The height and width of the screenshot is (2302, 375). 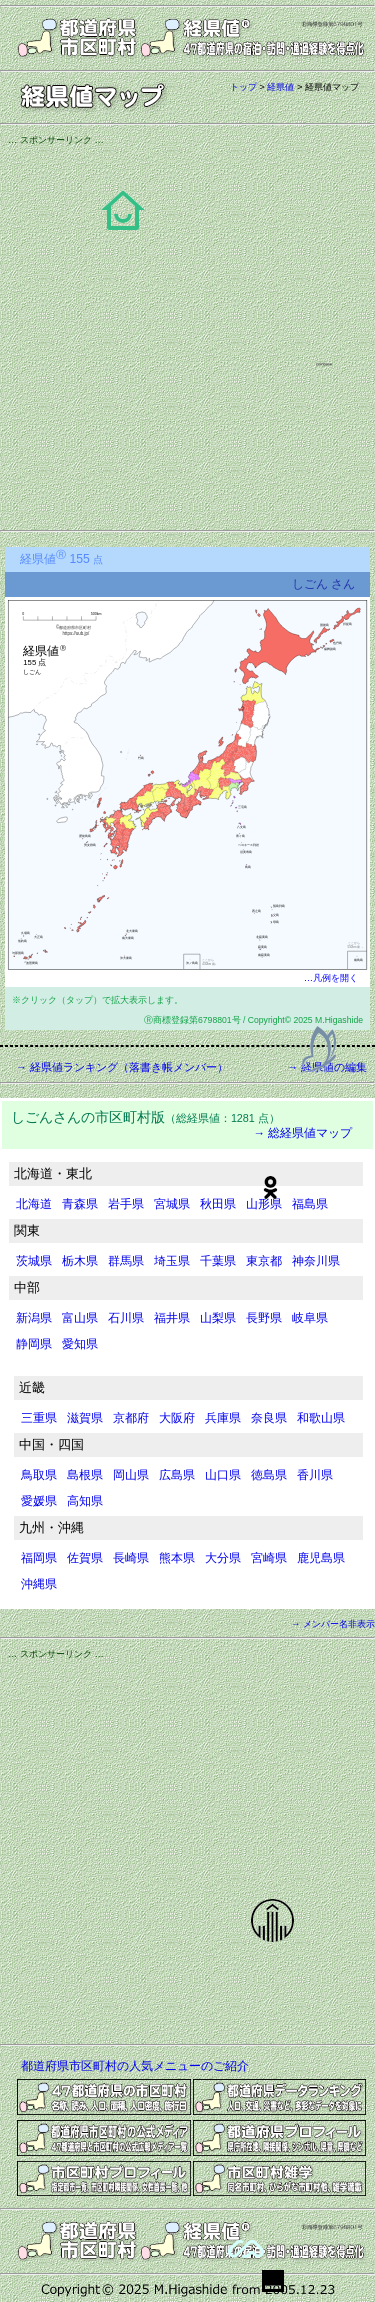 I want to click on boehringer ingelheim company logo, so click(x=272, y=1920).